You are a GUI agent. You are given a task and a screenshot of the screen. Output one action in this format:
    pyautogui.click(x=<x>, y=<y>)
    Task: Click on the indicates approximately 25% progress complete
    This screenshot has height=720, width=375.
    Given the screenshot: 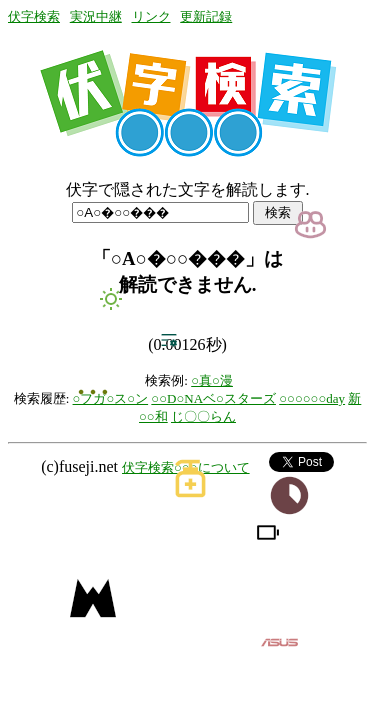 What is the action you would take?
    pyautogui.click(x=289, y=495)
    